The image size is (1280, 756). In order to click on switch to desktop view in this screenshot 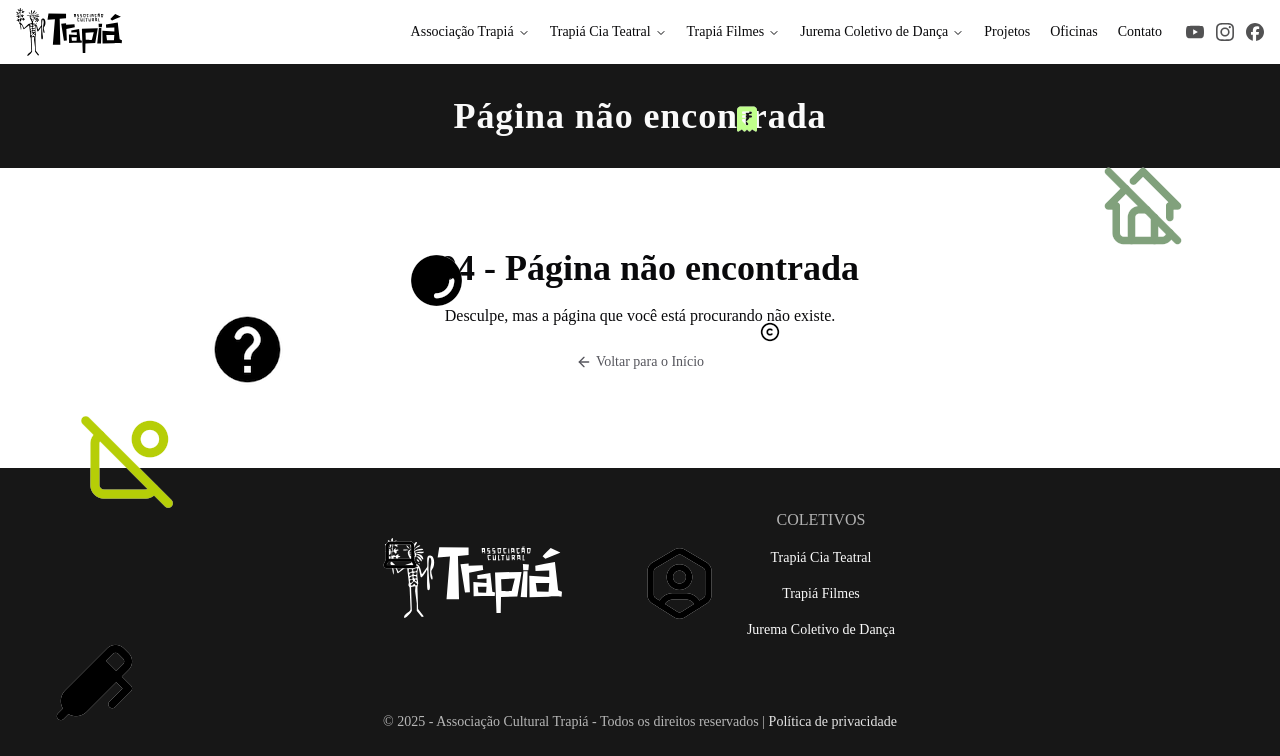, I will do `click(400, 554)`.